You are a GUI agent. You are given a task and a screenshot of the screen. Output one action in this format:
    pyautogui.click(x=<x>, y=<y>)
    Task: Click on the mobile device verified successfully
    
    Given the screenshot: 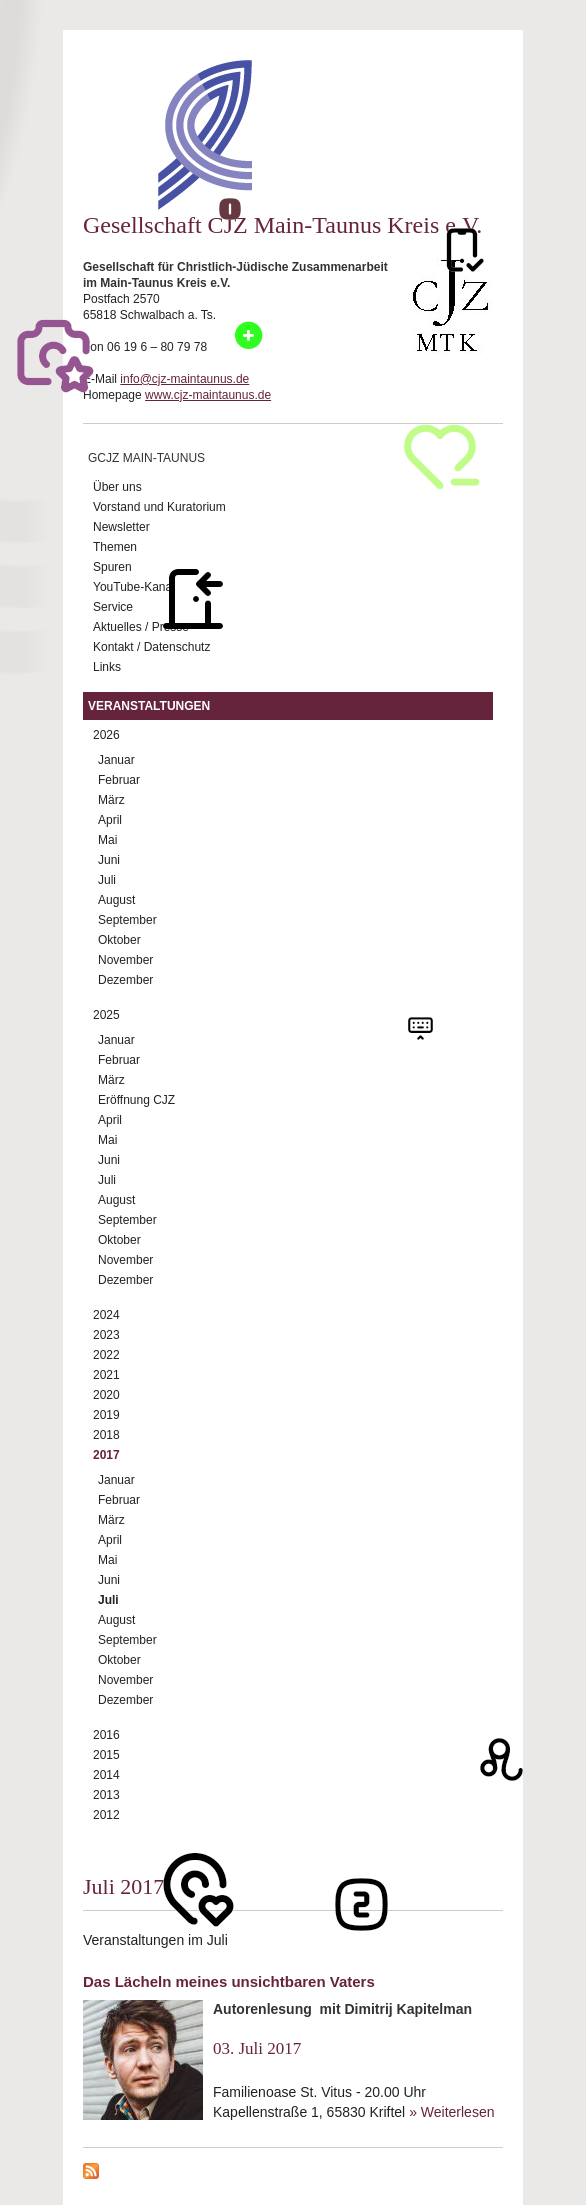 What is the action you would take?
    pyautogui.click(x=462, y=250)
    